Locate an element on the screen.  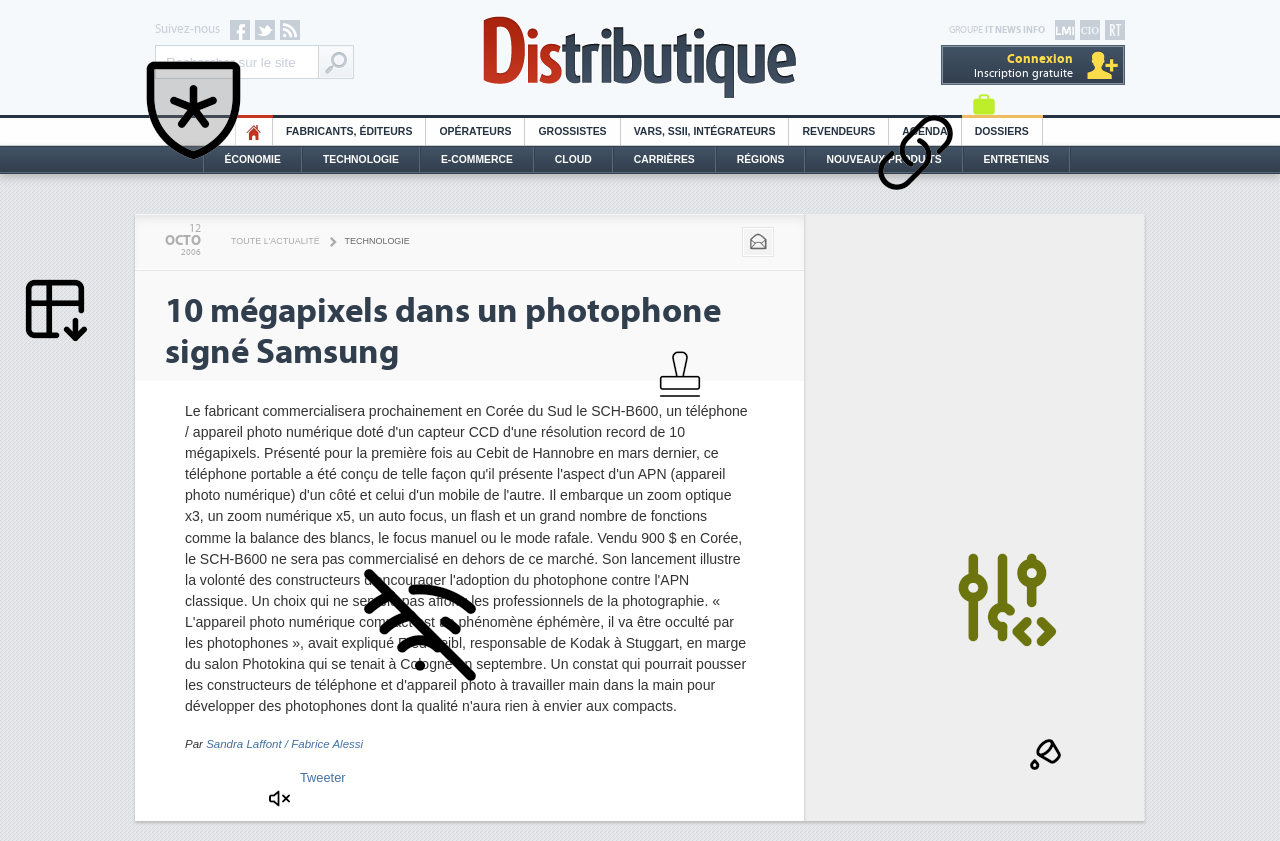
access work or business files is located at coordinates (984, 105).